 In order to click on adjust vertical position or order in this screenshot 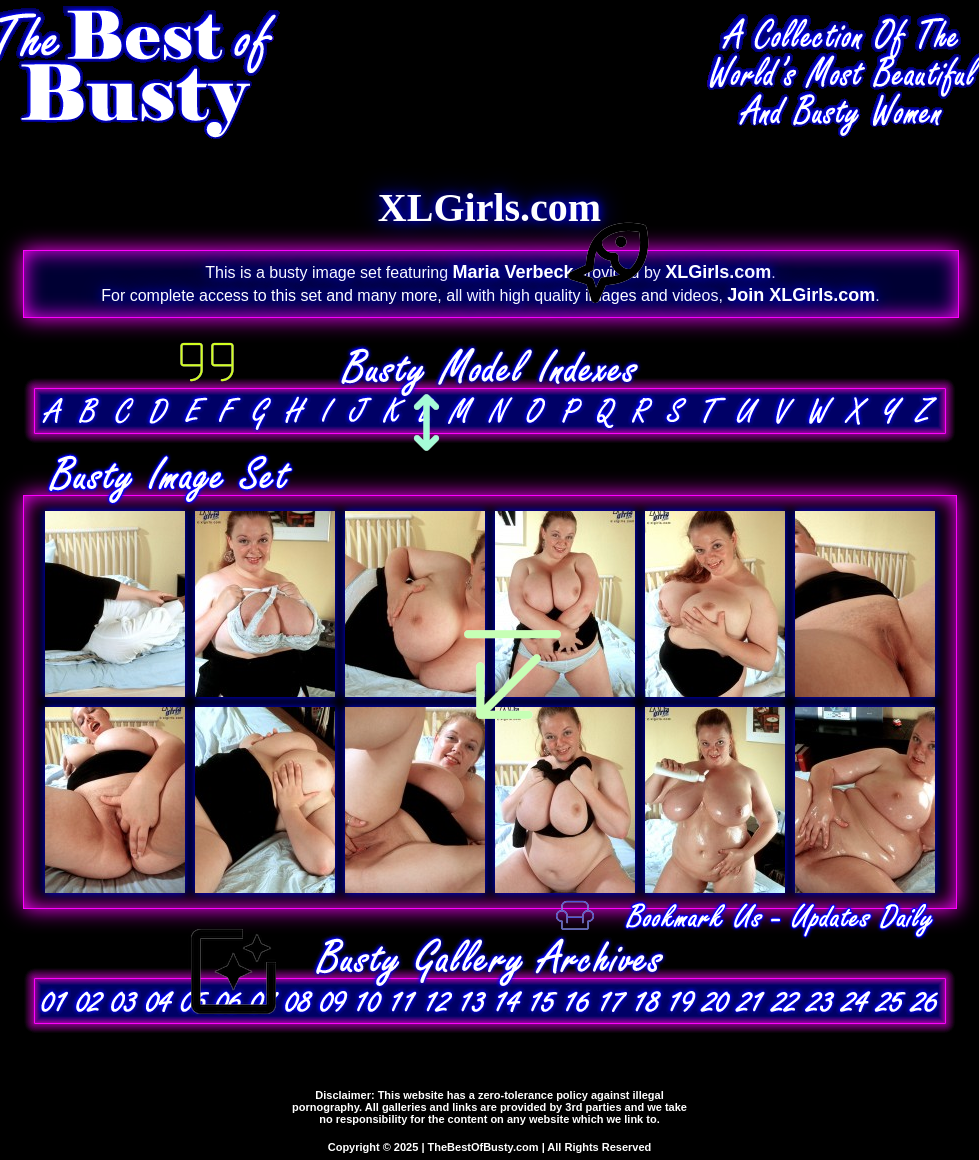, I will do `click(426, 422)`.